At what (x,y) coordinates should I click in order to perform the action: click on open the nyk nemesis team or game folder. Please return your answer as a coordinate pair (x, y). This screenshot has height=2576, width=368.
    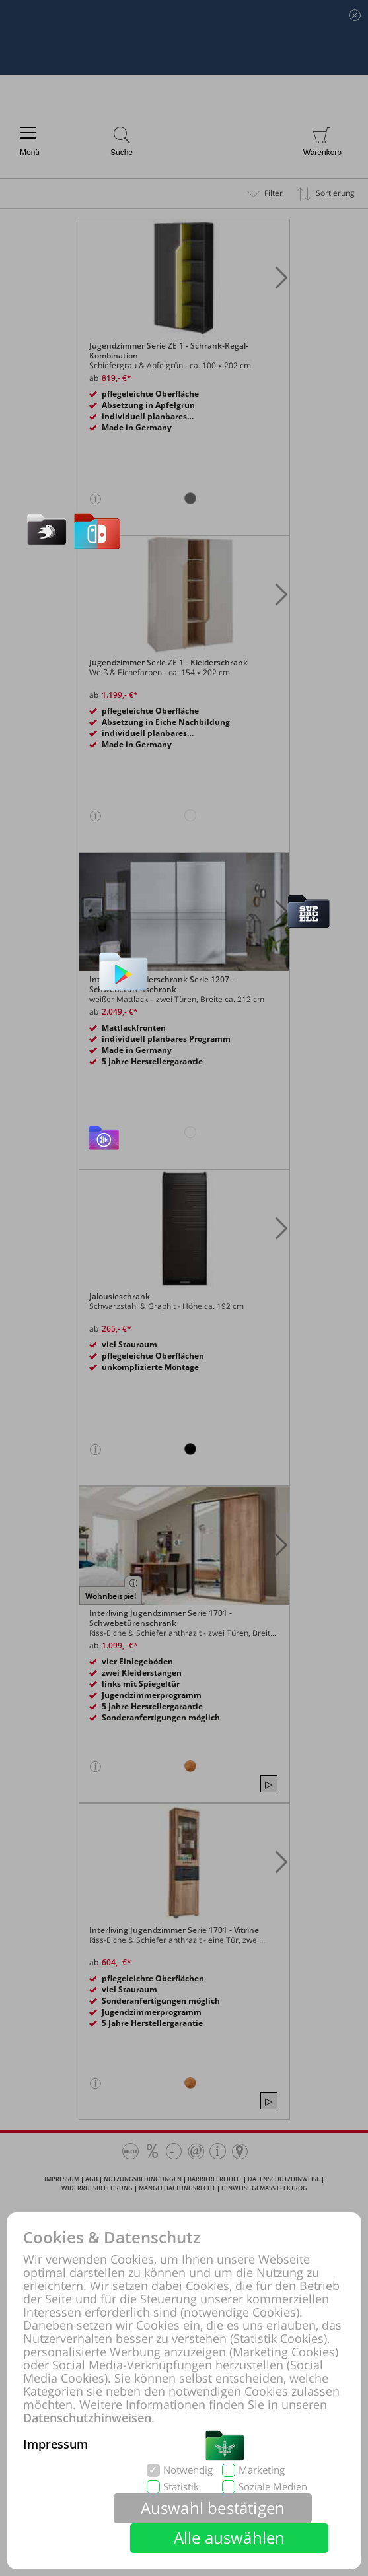
    Looking at the image, I should click on (225, 2447).